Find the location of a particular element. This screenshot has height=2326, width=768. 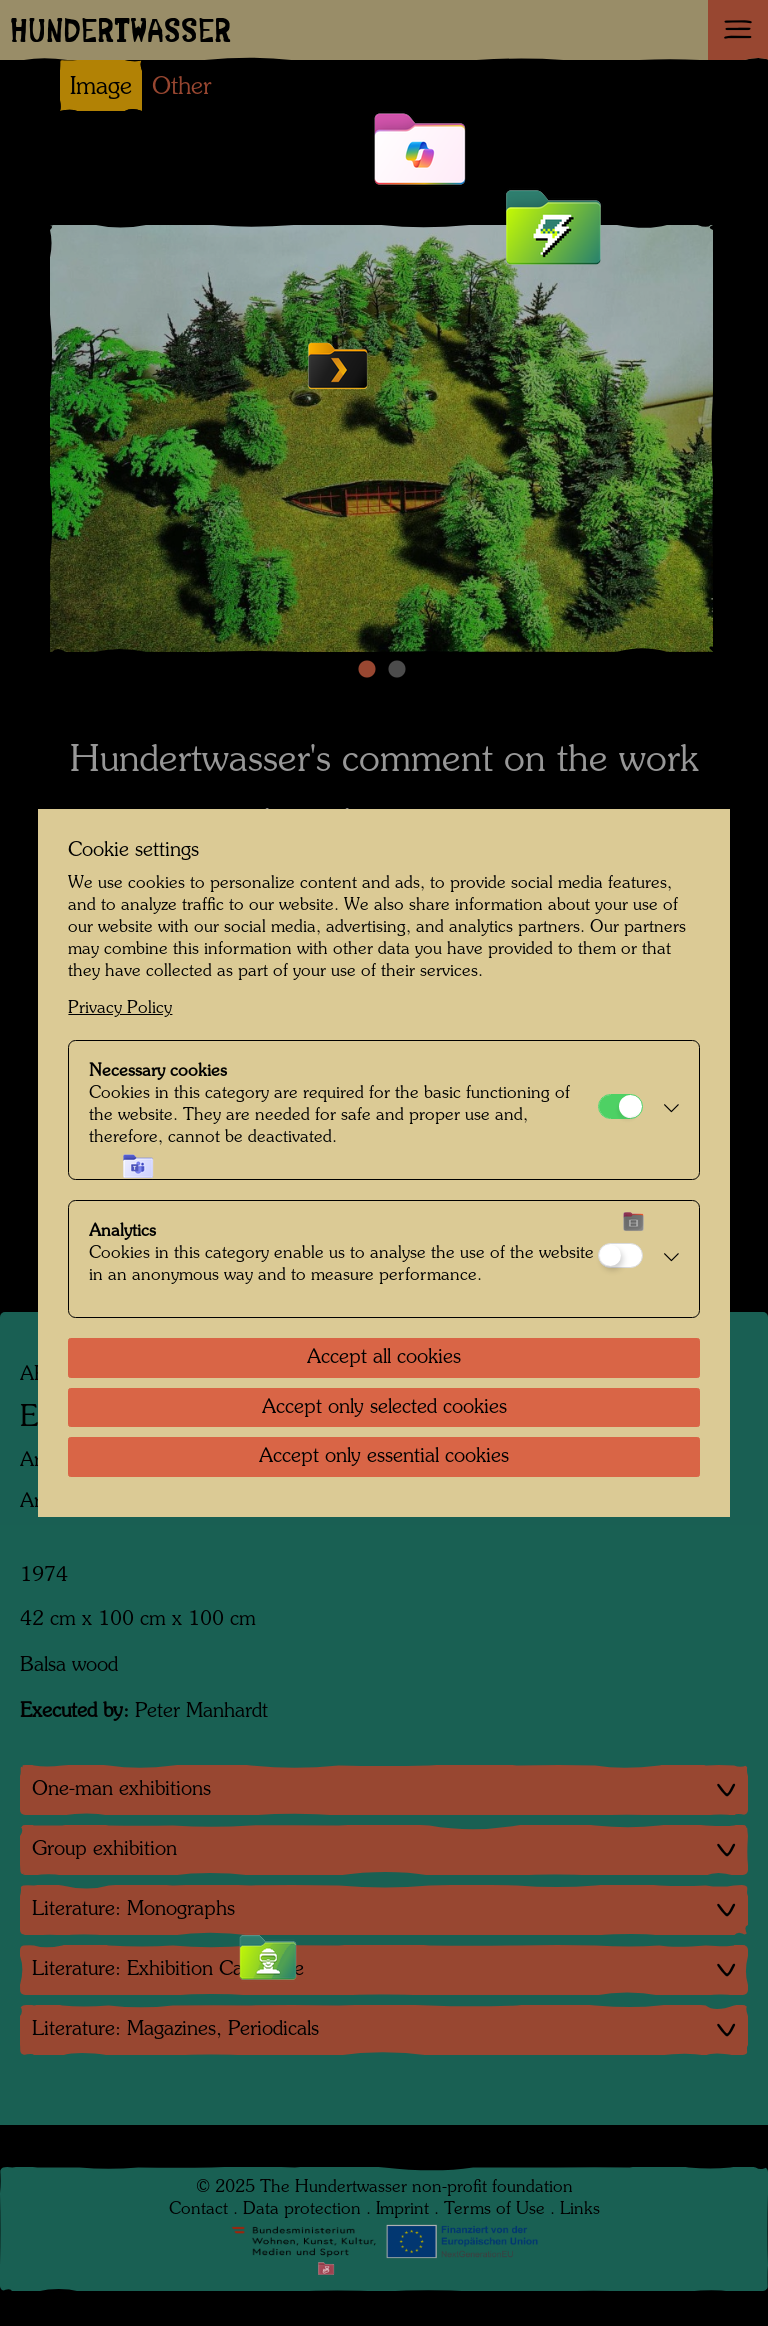

open your videos folder is located at coordinates (633, 1221).